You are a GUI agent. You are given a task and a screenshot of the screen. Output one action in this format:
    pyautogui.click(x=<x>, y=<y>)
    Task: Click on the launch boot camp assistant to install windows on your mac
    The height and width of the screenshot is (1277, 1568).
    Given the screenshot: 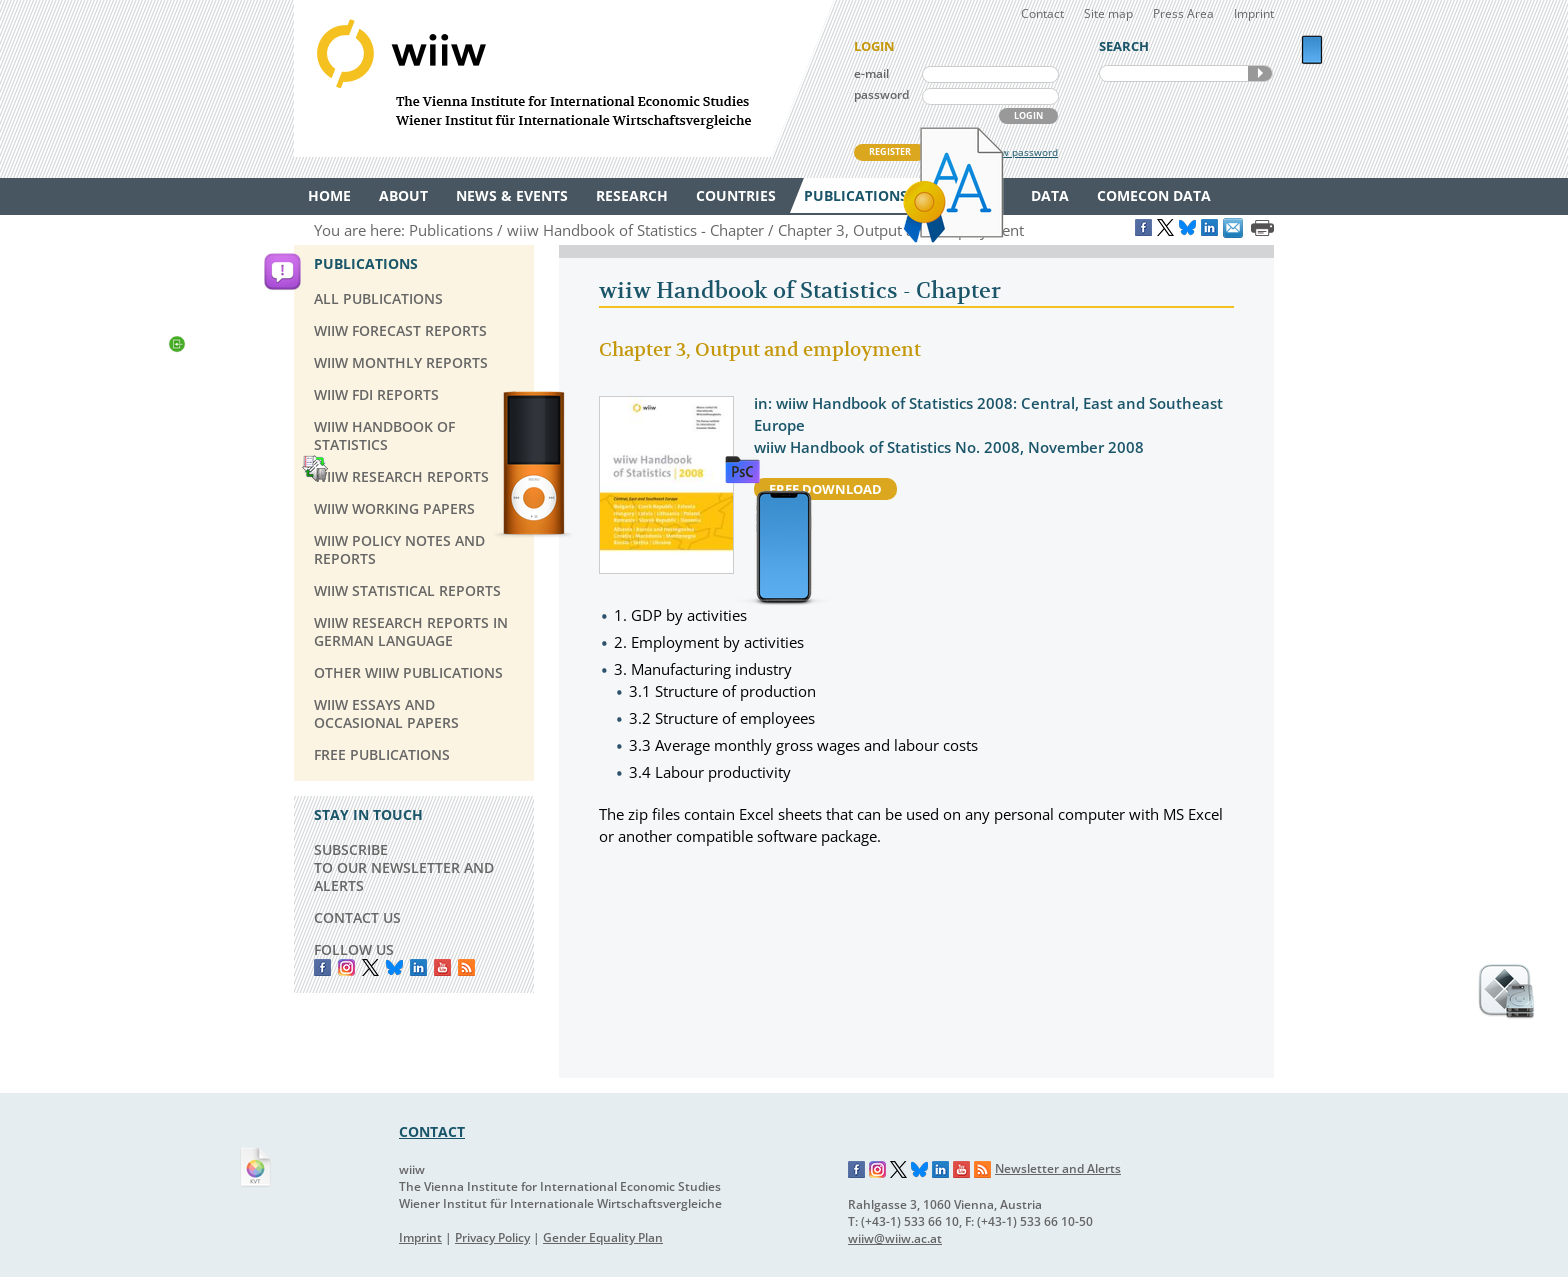 What is the action you would take?
    pyautogui.click(x=1504, y=989)
    